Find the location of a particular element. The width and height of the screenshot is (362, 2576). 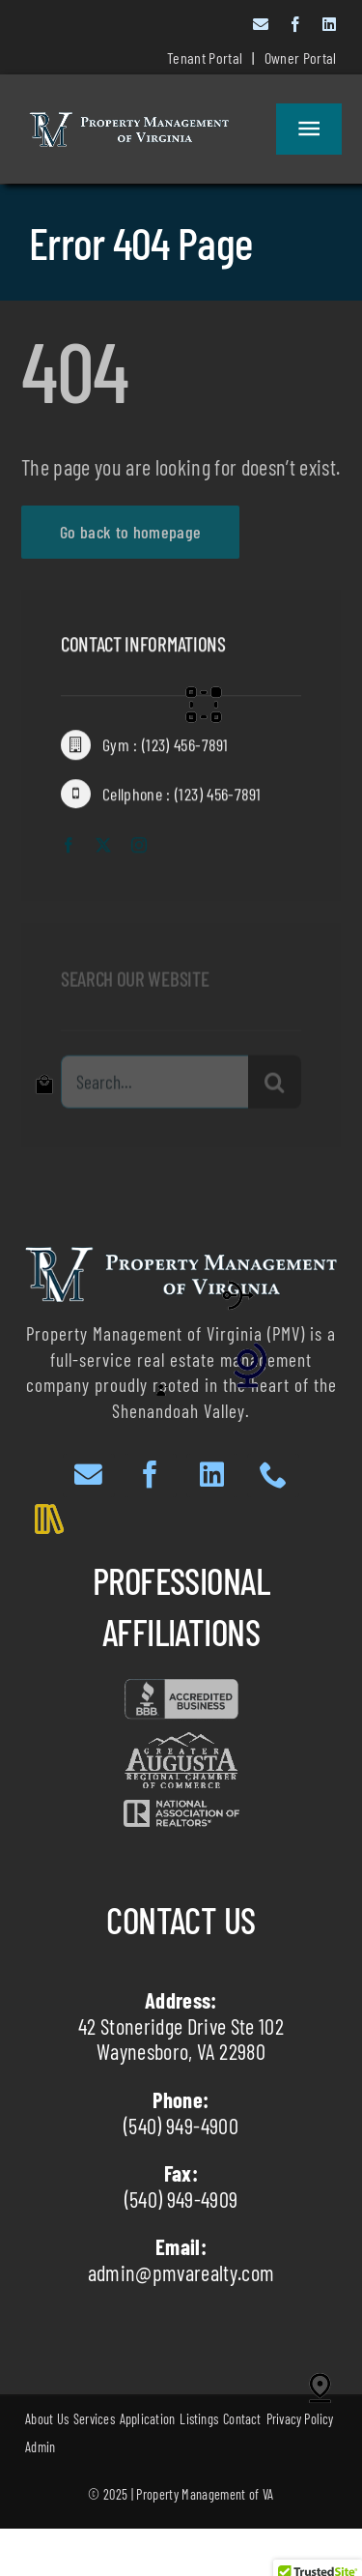

set transform anchor to top-right corner is located at coordinates (204, 705).